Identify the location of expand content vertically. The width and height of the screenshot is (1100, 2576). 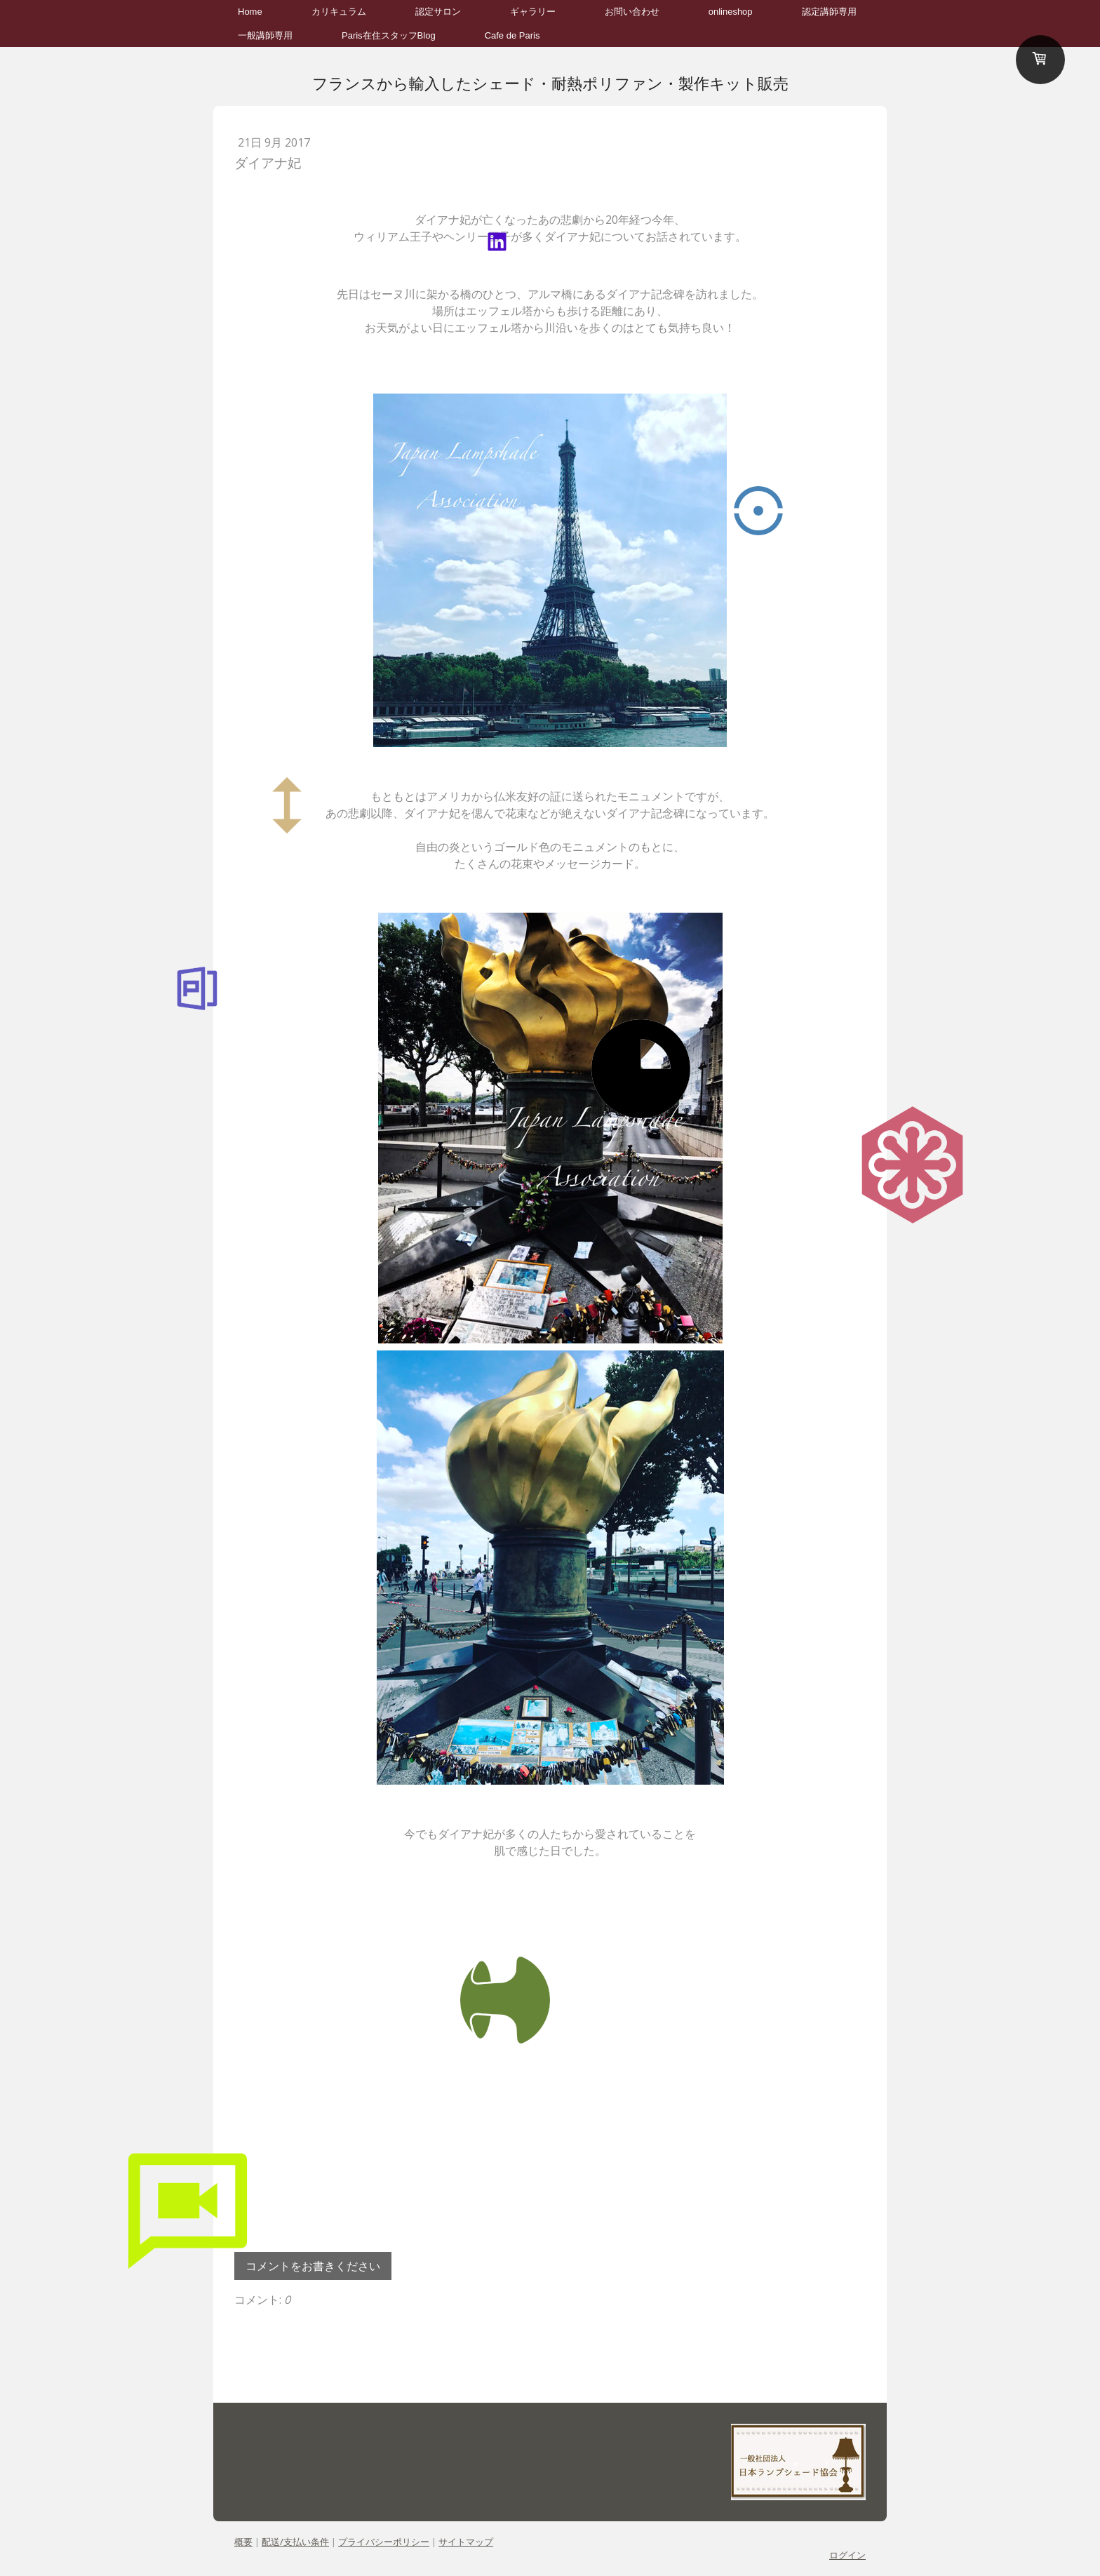
(287, 805).